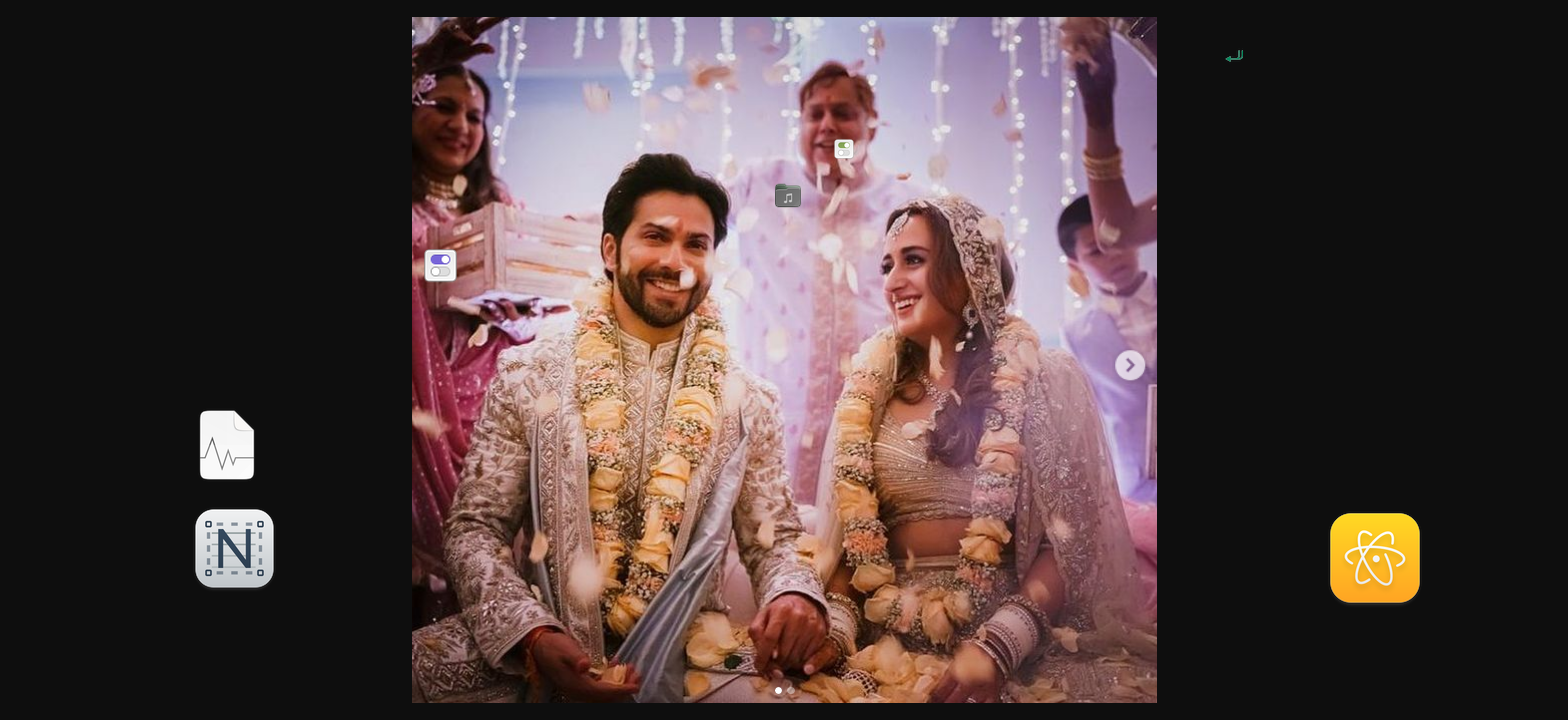  What do you see at coordinates (440, 265) in the screenshot?
I see `open system tweaks or customization settings` at bounding box center [440, 265].